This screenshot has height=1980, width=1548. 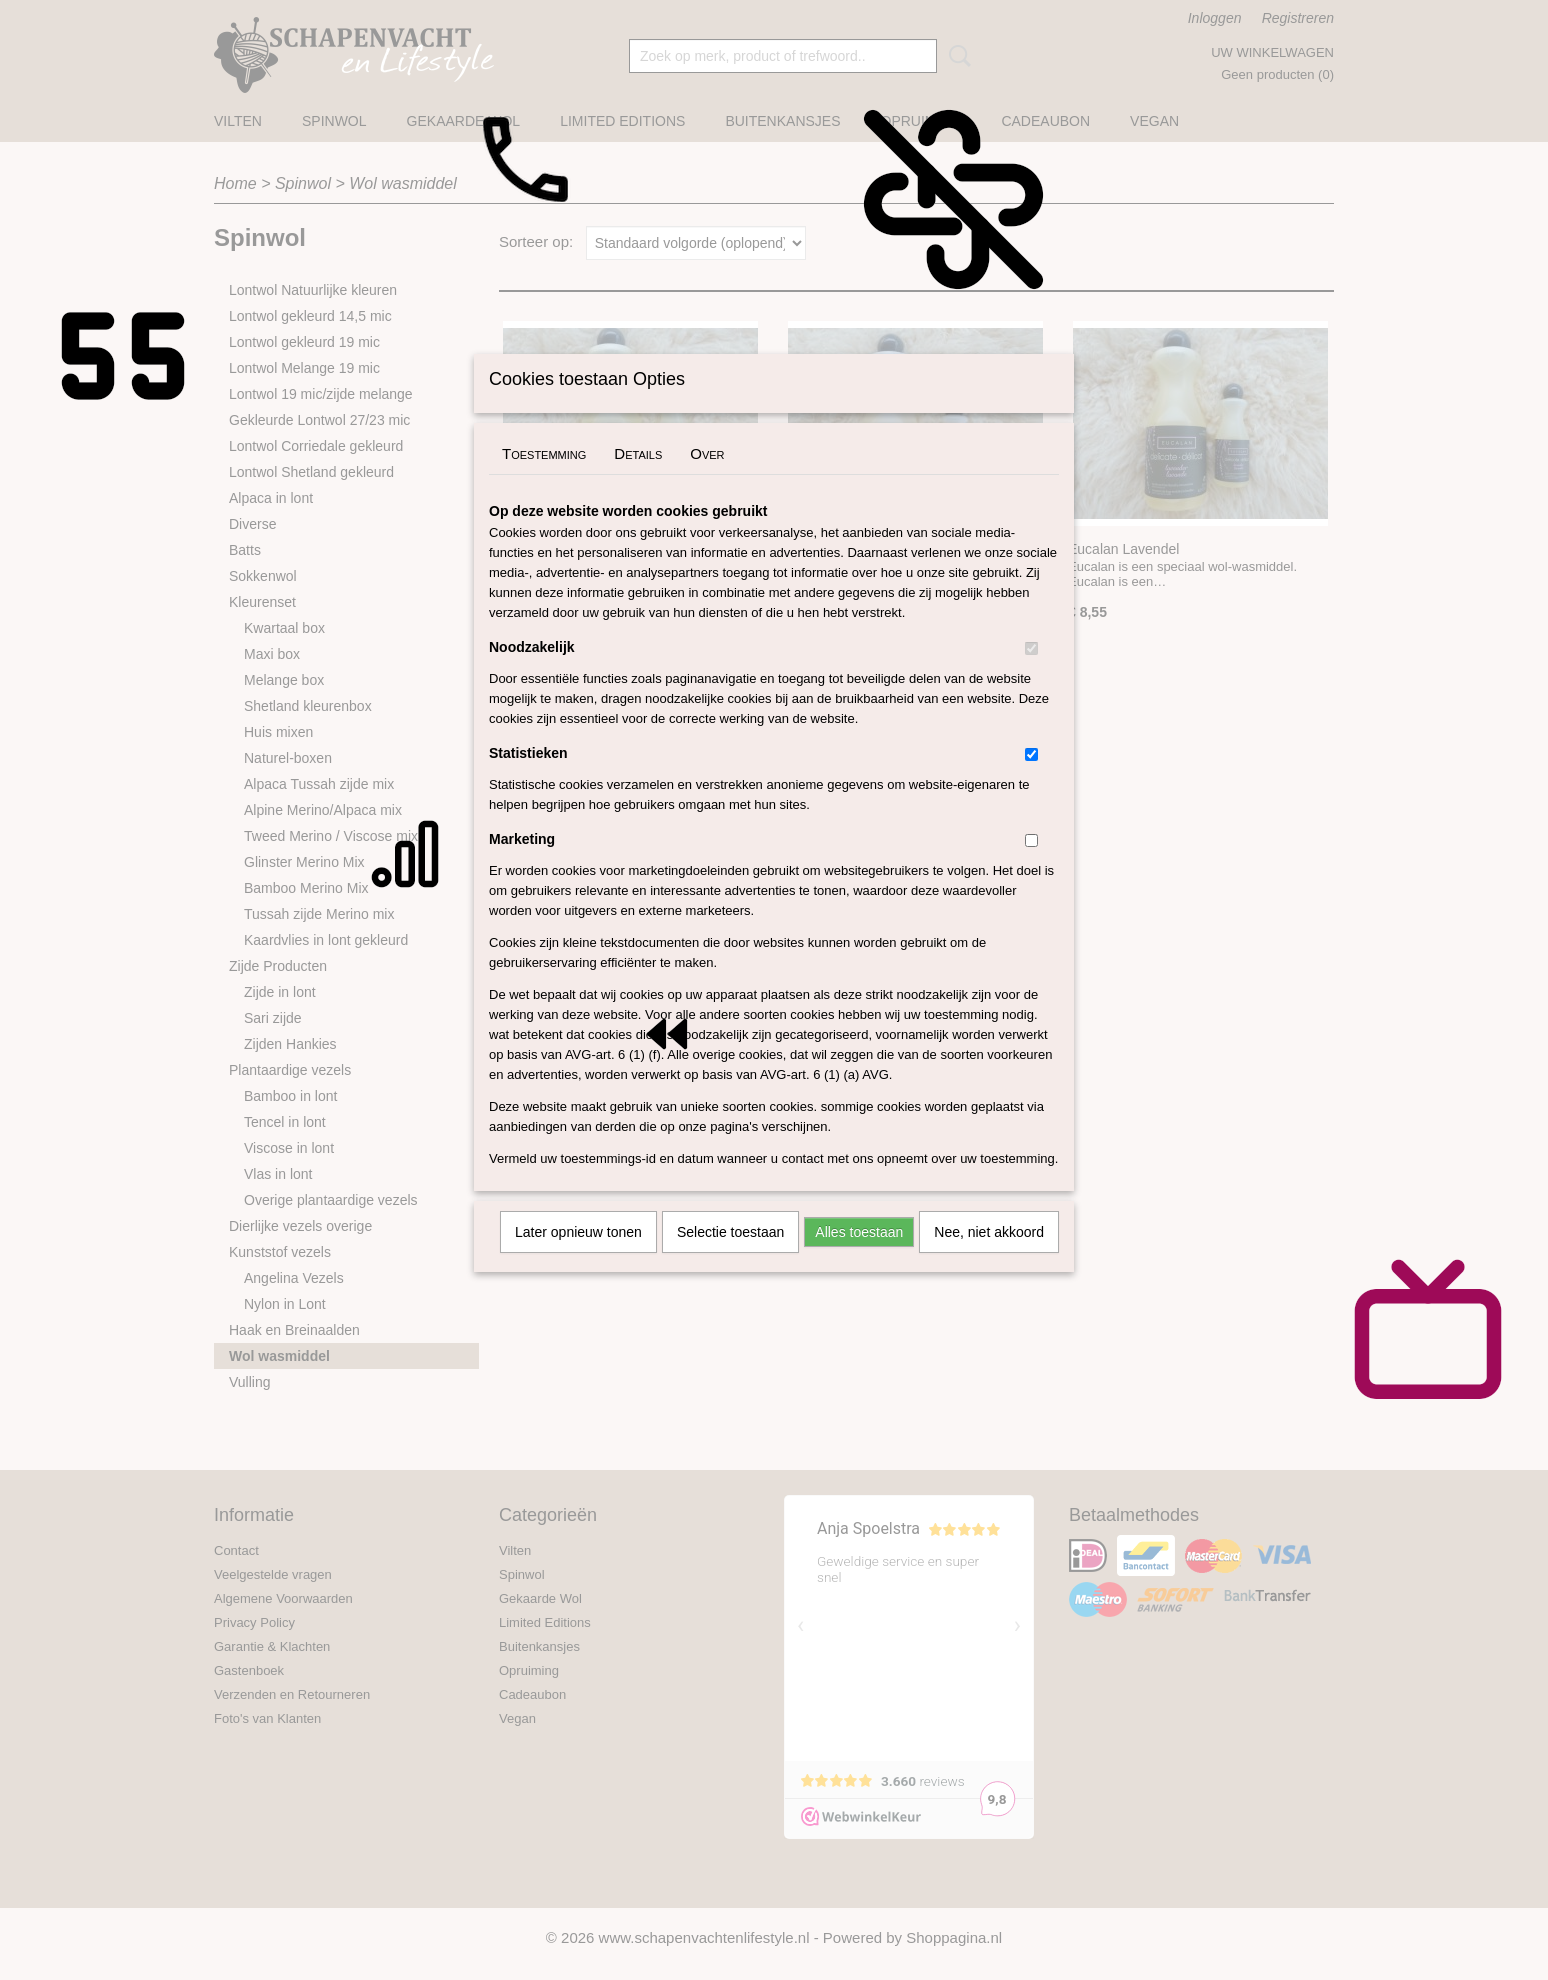 What do you see at coordinates (123, 356) in the screenshot?
I see `indicates item number 55 in a list or sequence` at bounding box center [123, 356].